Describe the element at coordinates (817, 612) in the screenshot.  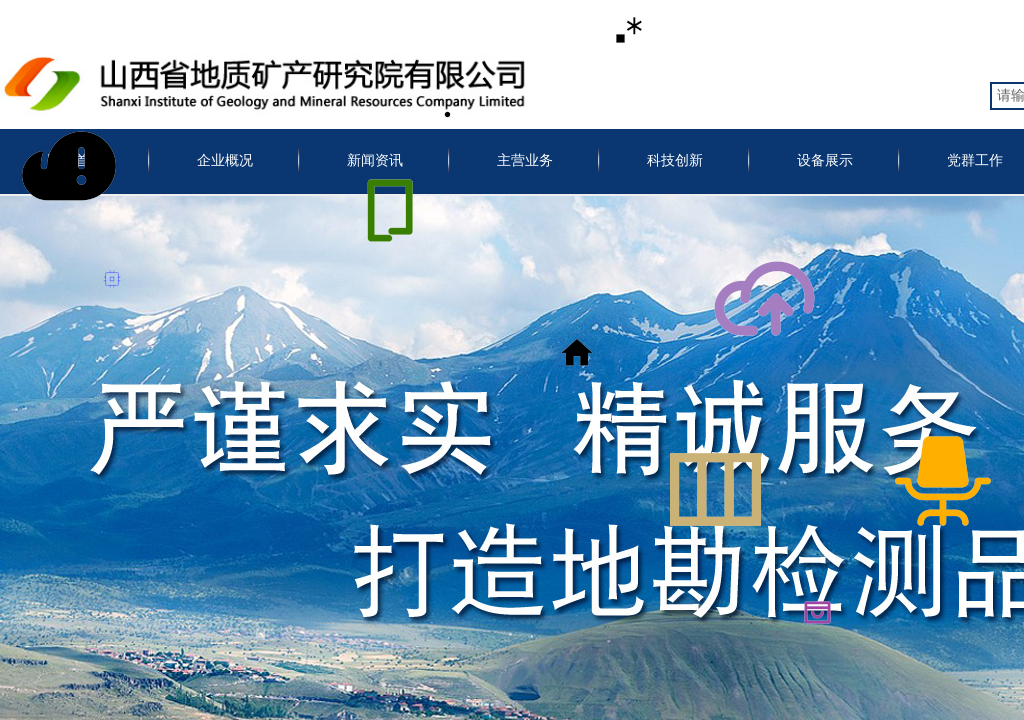
I see `view your shopping bag` at that location.